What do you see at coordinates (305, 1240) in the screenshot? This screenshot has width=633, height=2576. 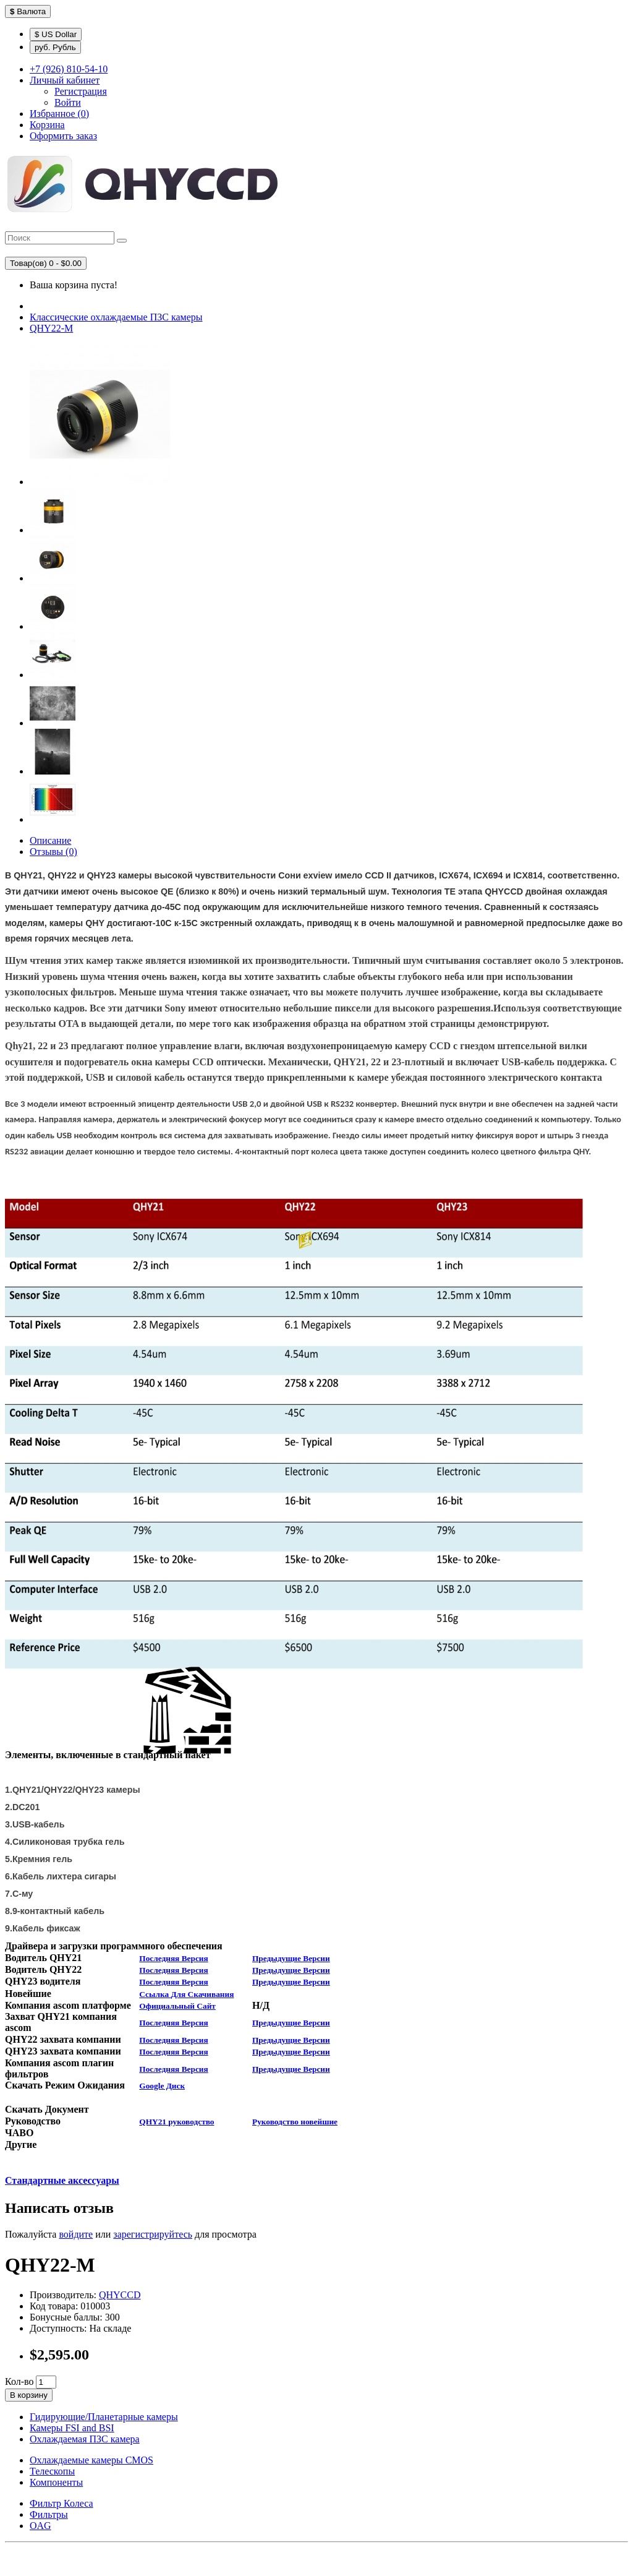 I see `indicates a rare or precious item in a game inventory` at bounding box center [305, 1240].